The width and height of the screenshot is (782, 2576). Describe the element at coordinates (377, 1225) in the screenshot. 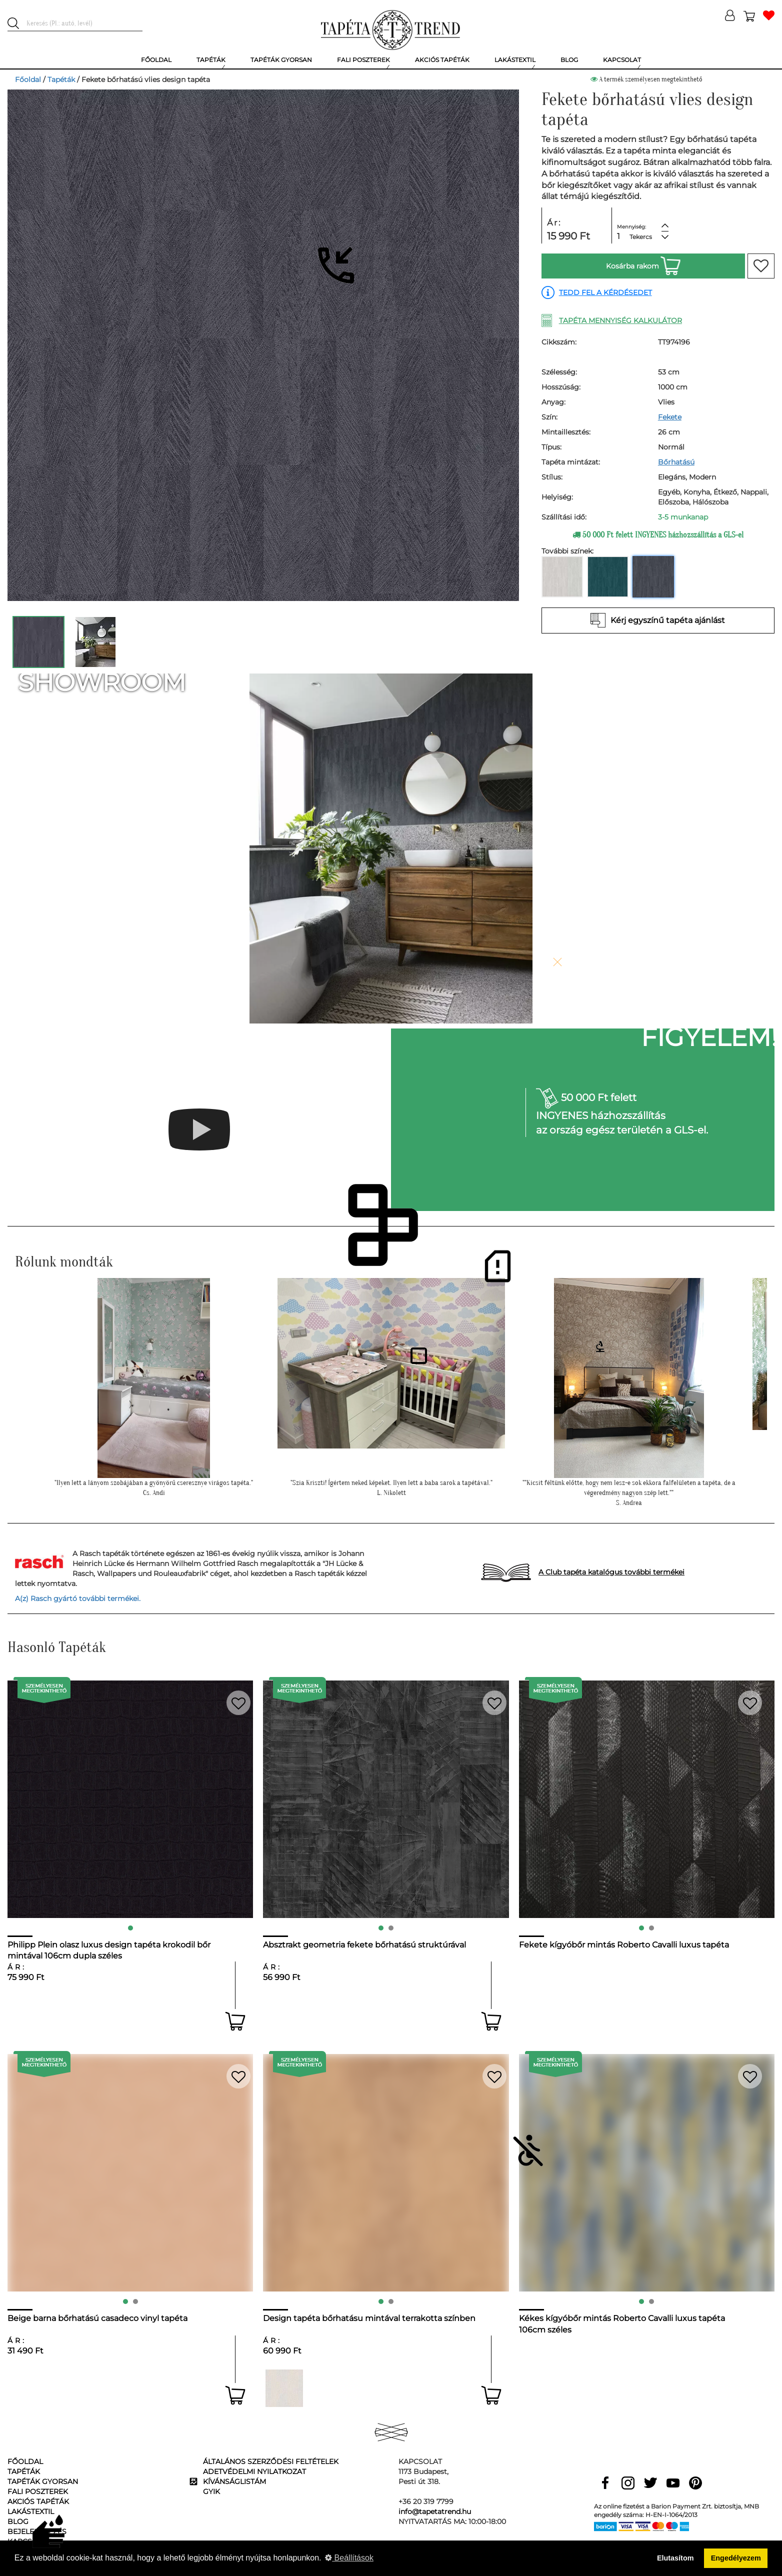

I see `open replit` at that location.